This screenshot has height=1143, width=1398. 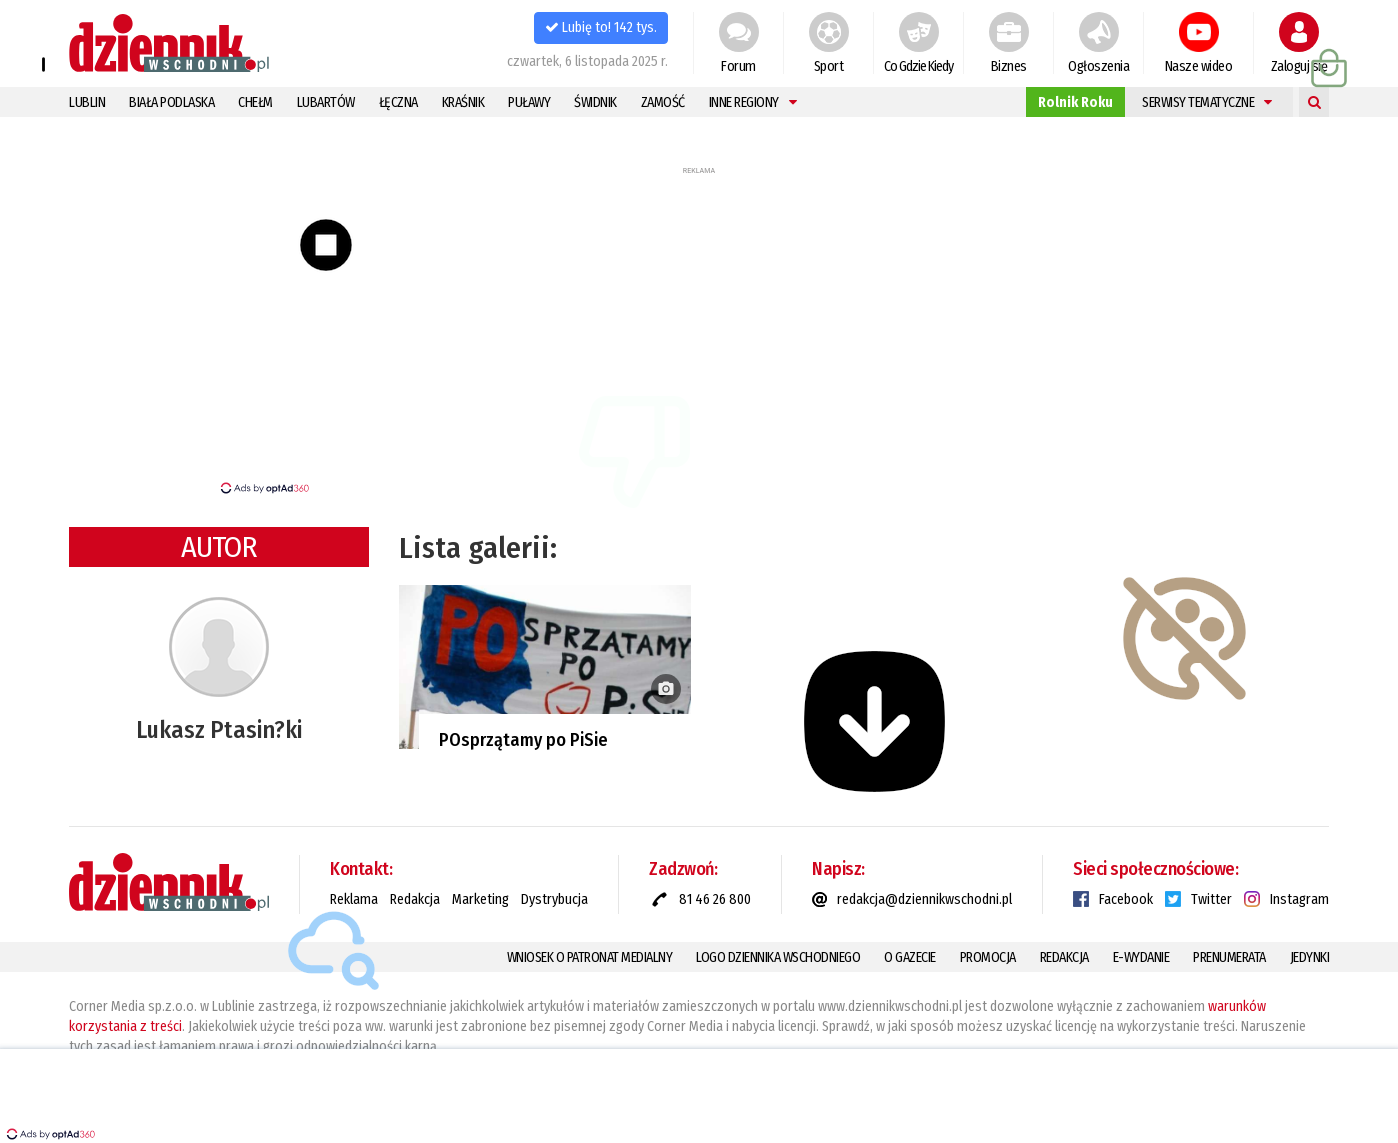 I want to click on dislike or downvote content, so click(x=634, y=452).